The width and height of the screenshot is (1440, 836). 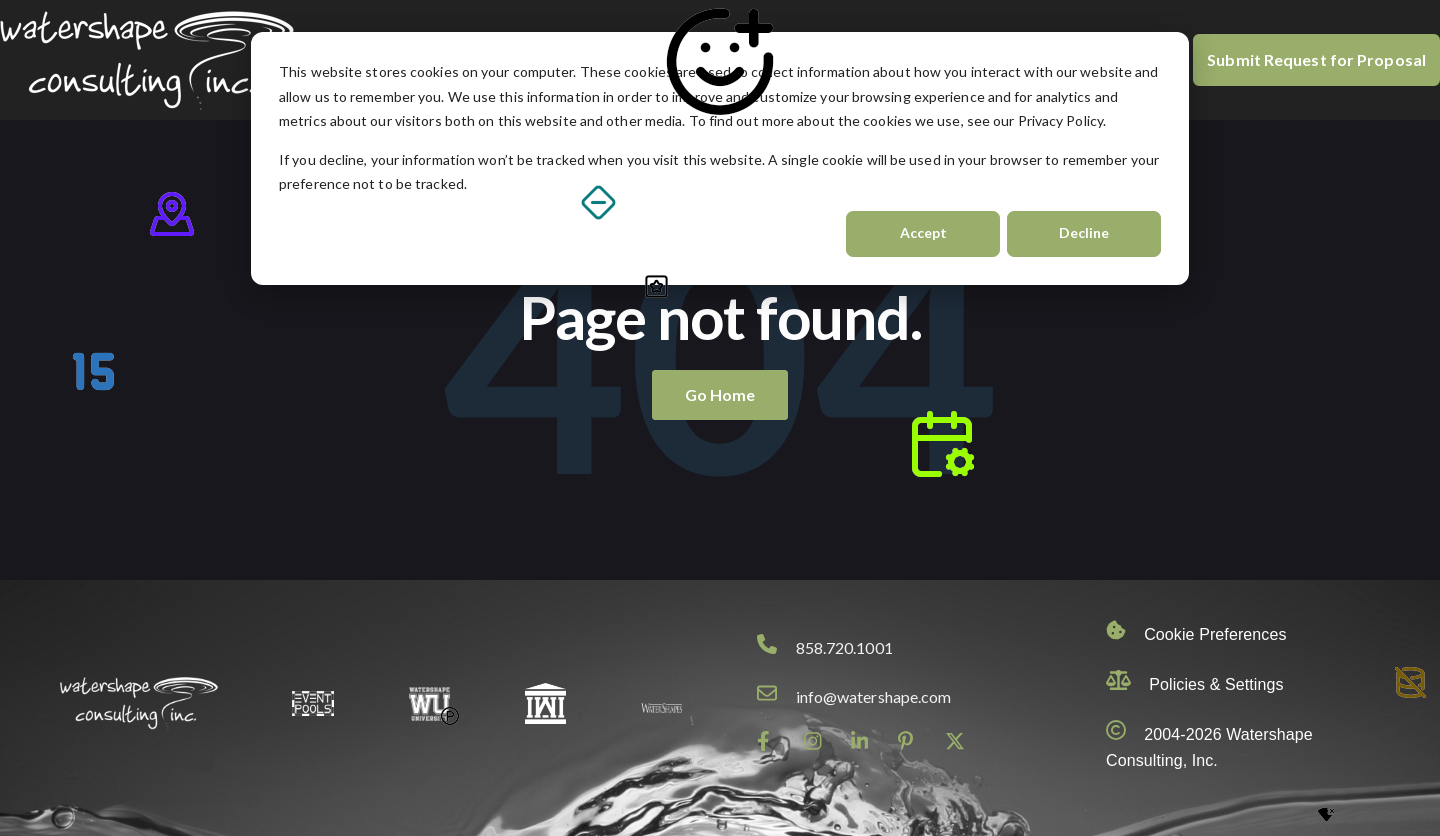 What do you see at coordinates (91, 371) in the screenshot?
I see `indicates 15 unread items or notifications` at bounding box center [91, 371].